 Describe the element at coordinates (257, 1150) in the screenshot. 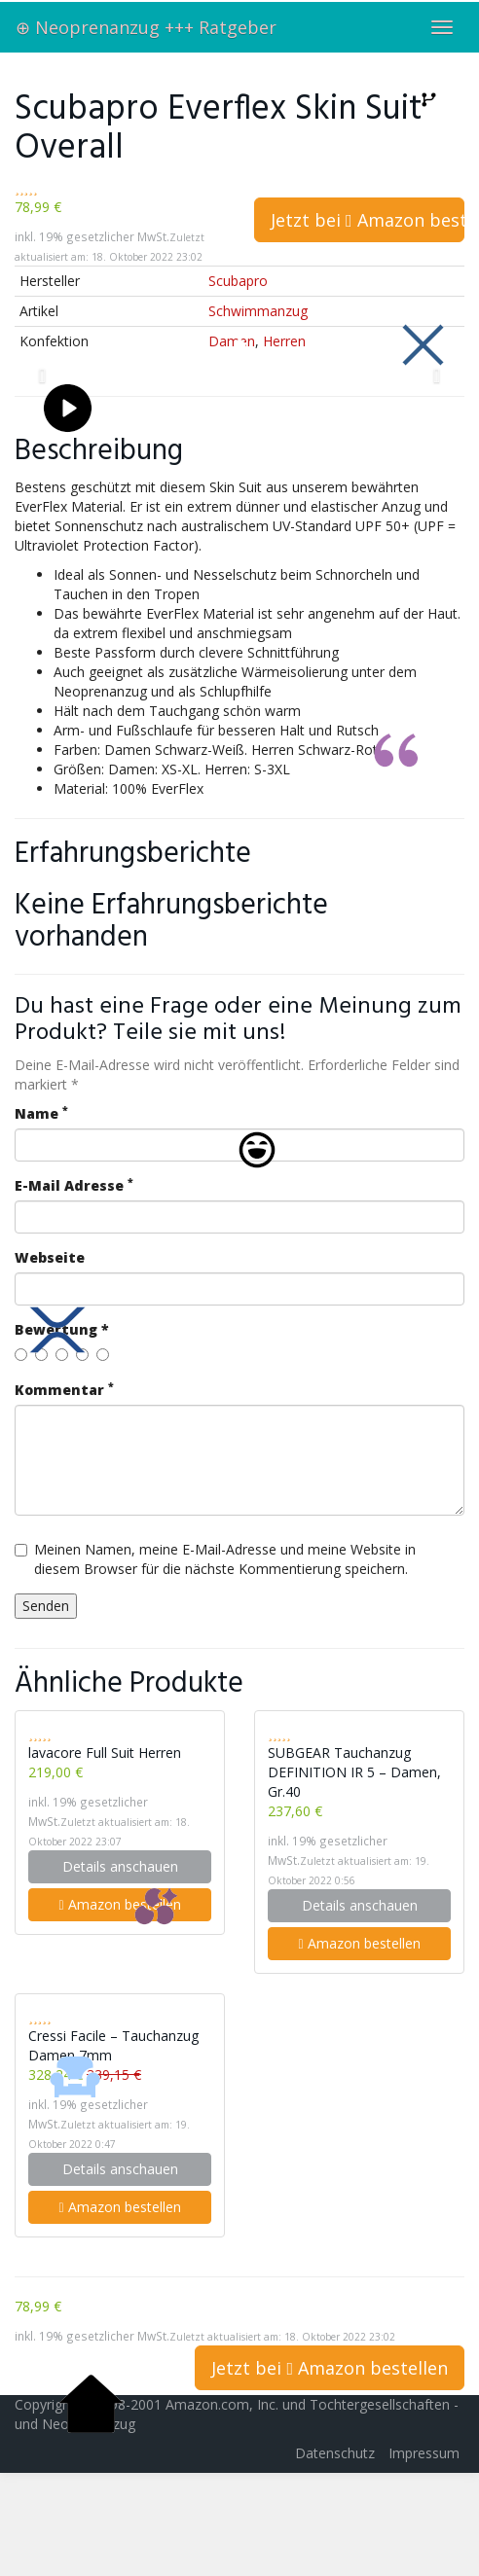

I see `add a laughing reaction to a message` at that location.